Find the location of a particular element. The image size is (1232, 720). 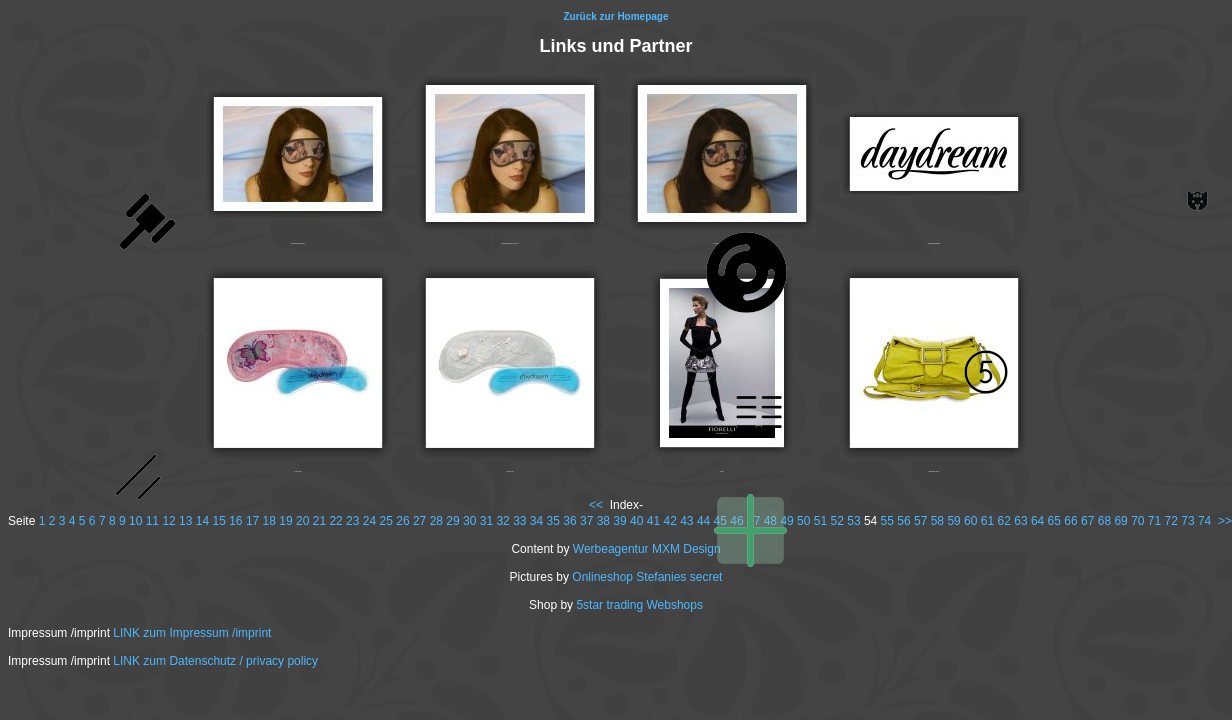

add a new item is located at coordinates (750, 530).